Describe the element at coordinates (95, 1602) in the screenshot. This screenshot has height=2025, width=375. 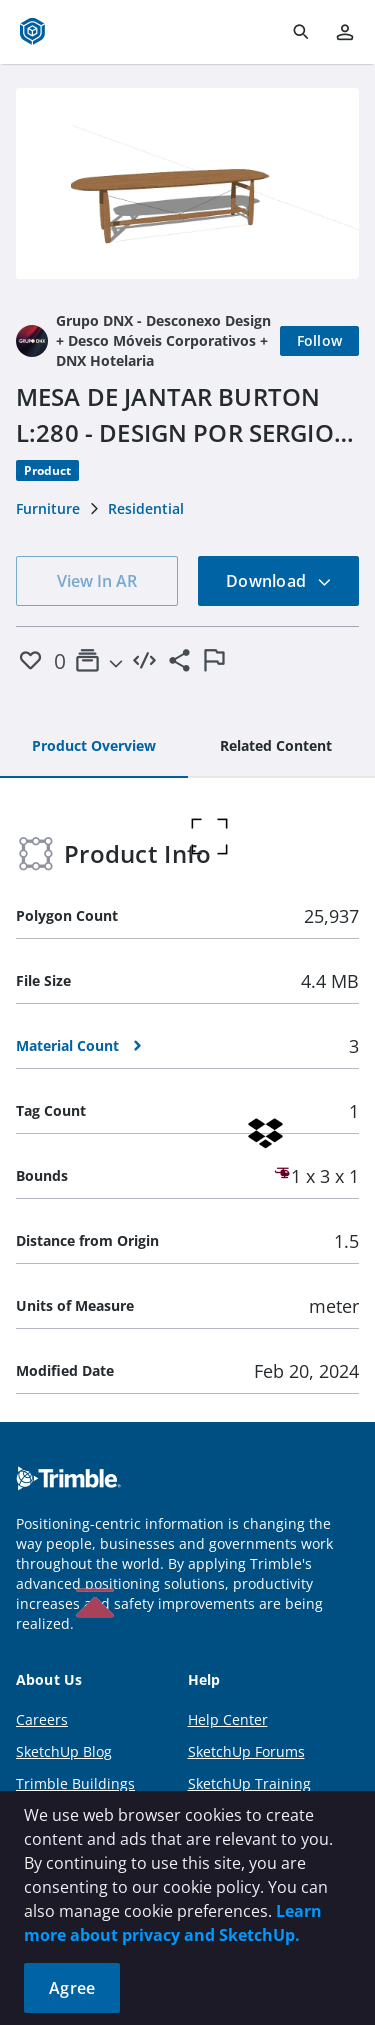
I see `collapse to top or minimize panel` at that location.